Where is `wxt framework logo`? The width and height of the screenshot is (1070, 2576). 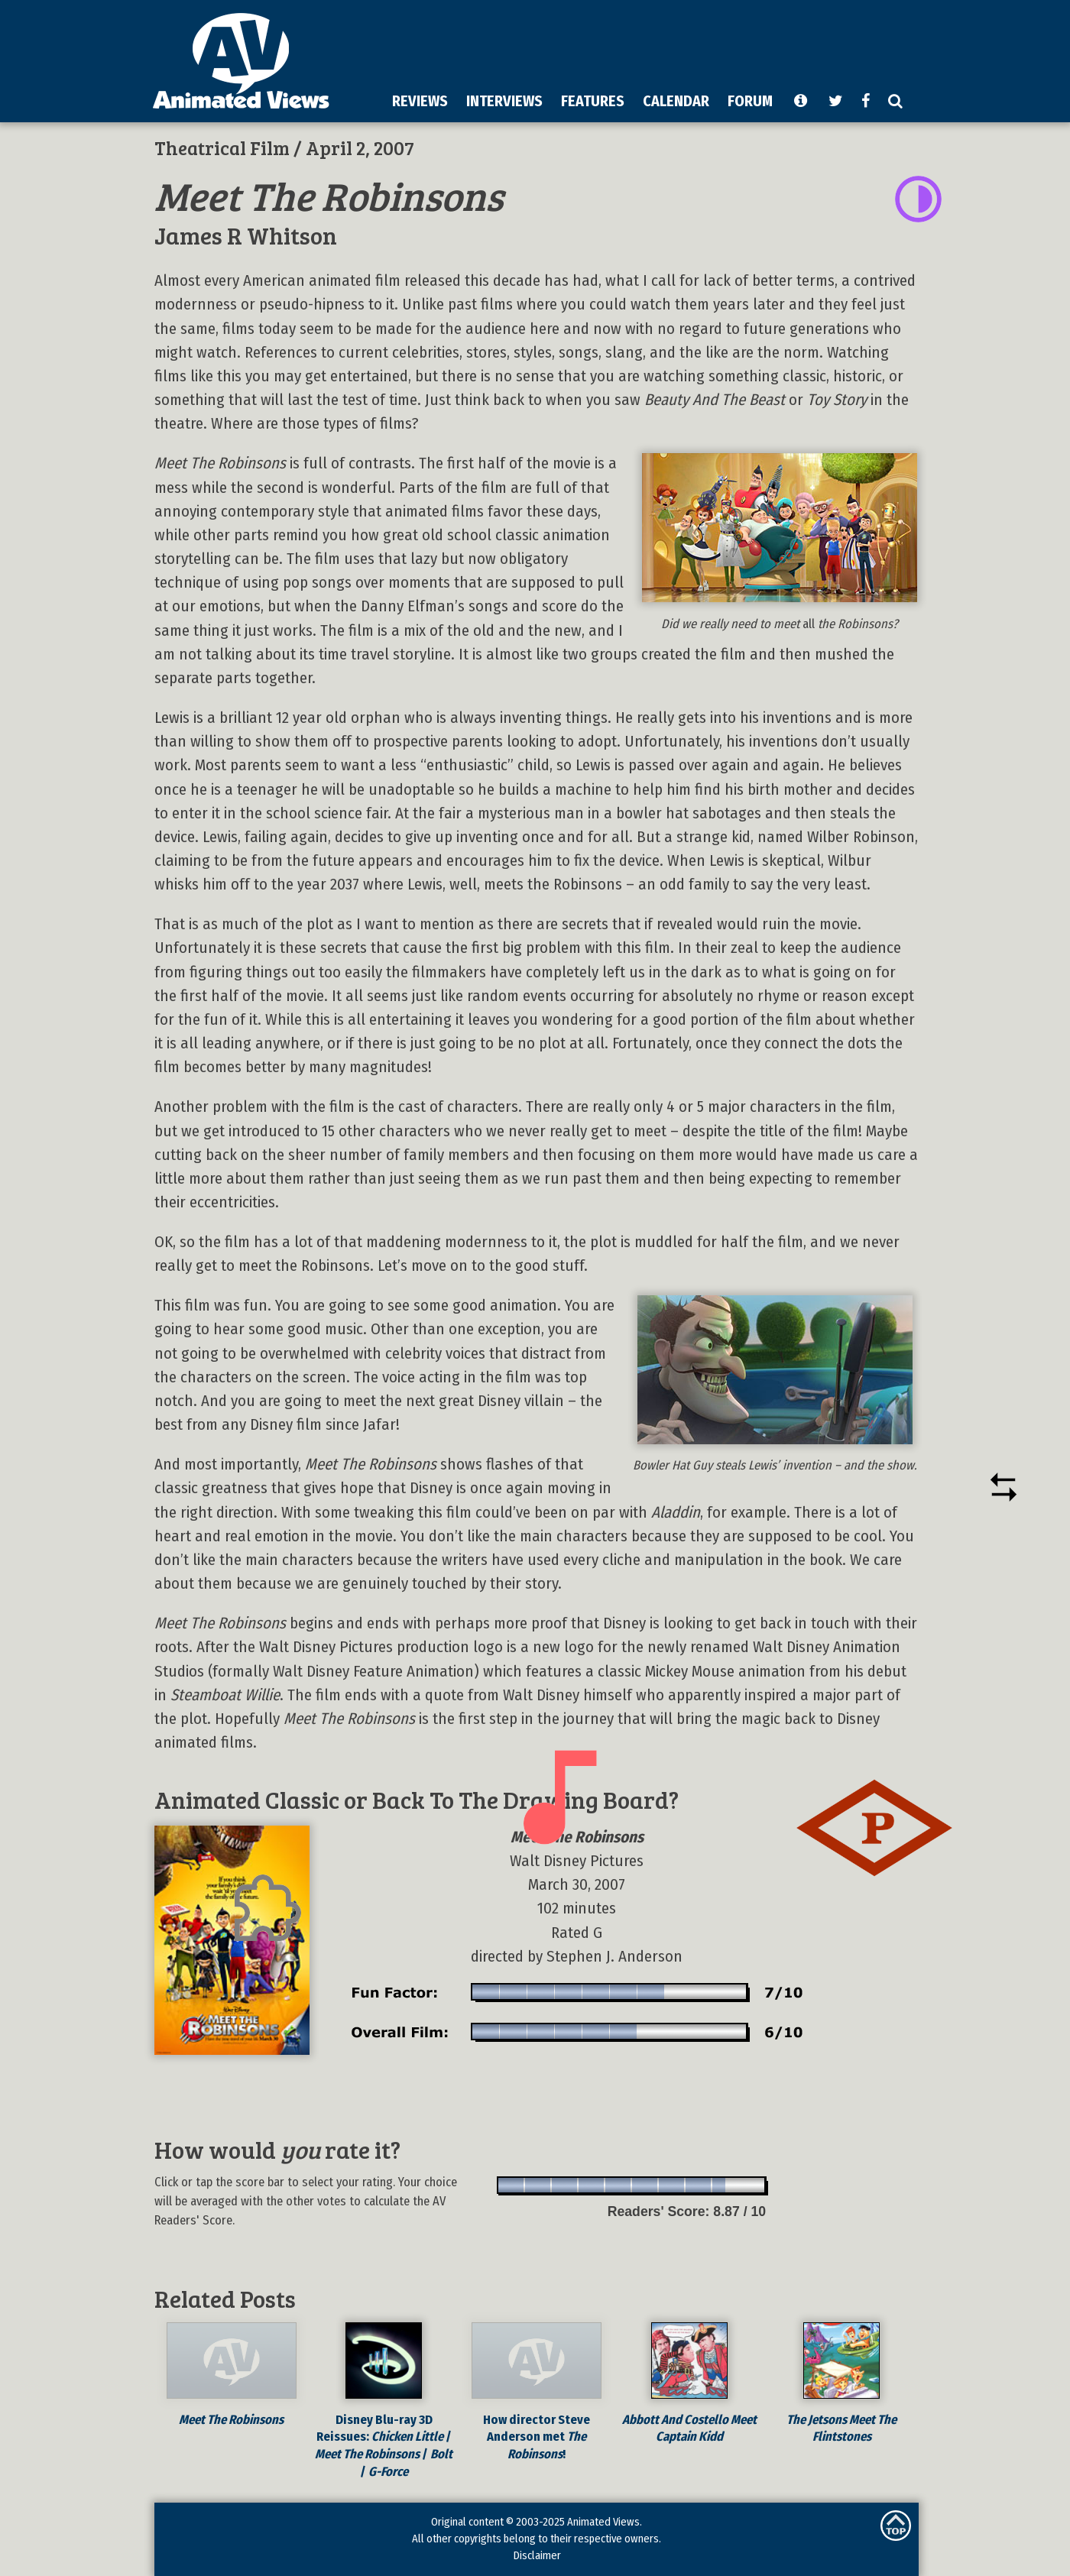 wxt framework logo is located at coordinates (268, 1907).